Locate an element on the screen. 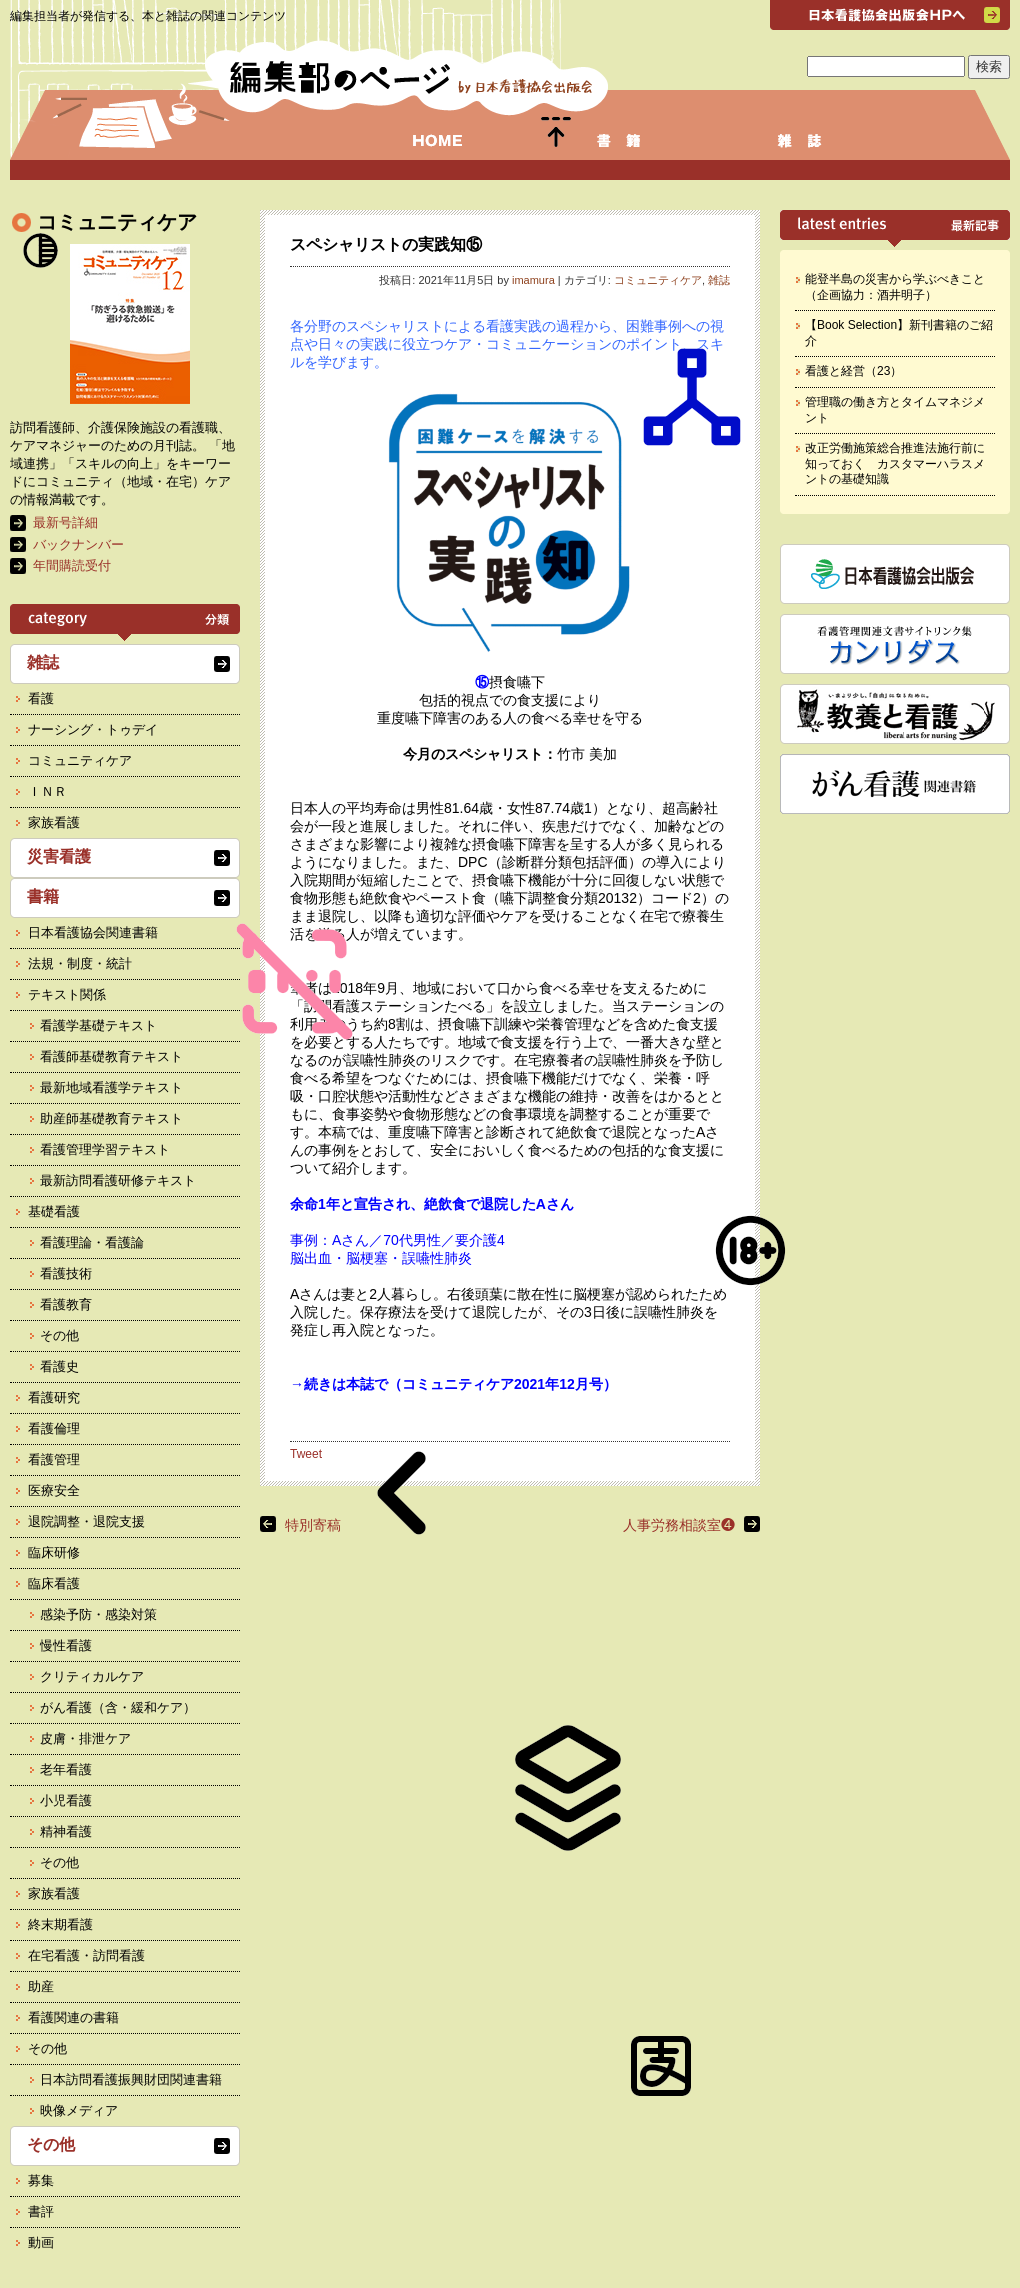  barcode scanning is disabled is located at coordinates (294, 981).